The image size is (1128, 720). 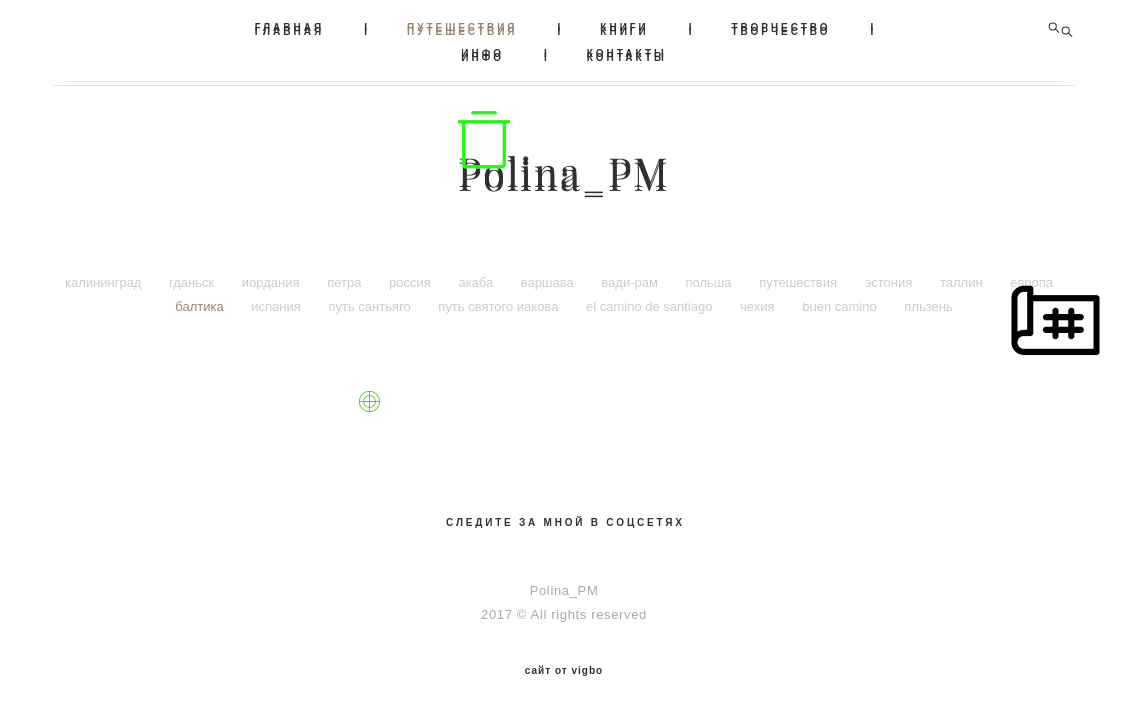 What do you see at coordinates (484, 142) in the screenshot?
I see `delete this item` at bounding box center [484, 142].